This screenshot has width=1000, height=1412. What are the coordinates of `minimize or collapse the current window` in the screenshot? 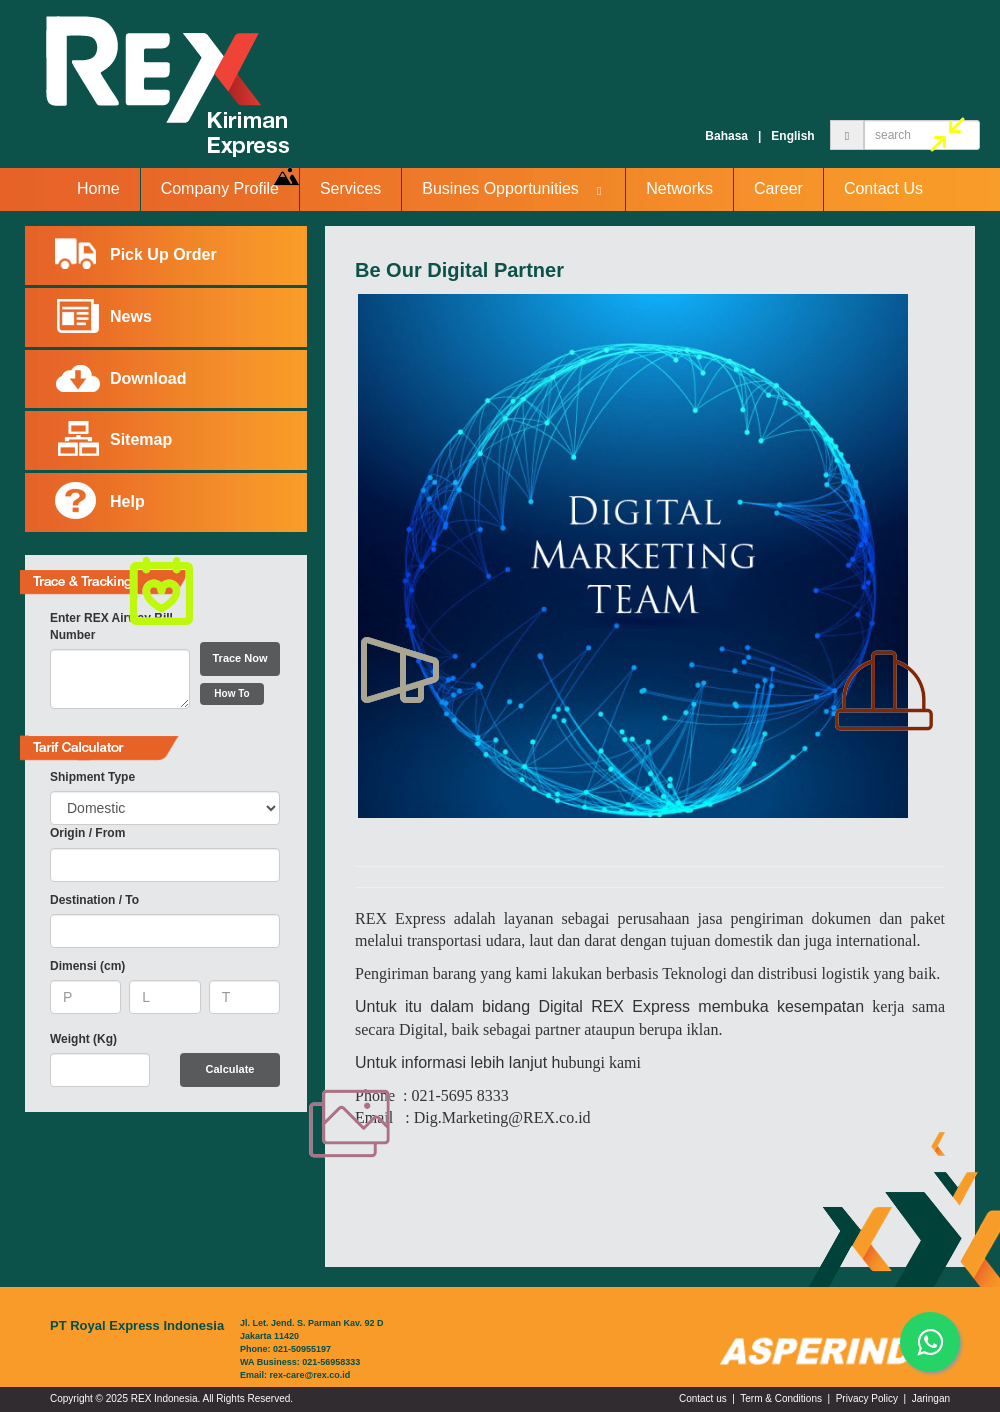 It's located at (947, 134).